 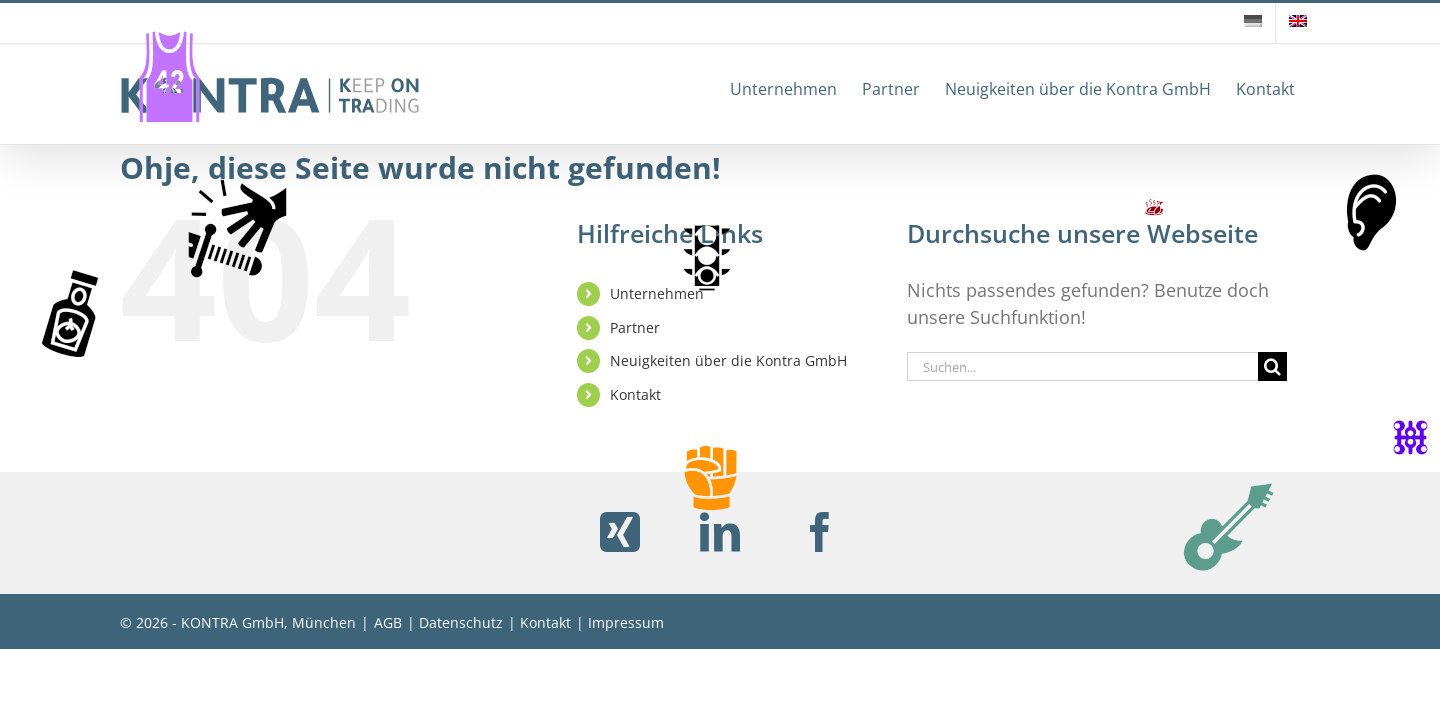 What do you see at coordinates (1410, 437) in the screenshot?
I see `access network or connection settings` at bounding box center [1410, 437].